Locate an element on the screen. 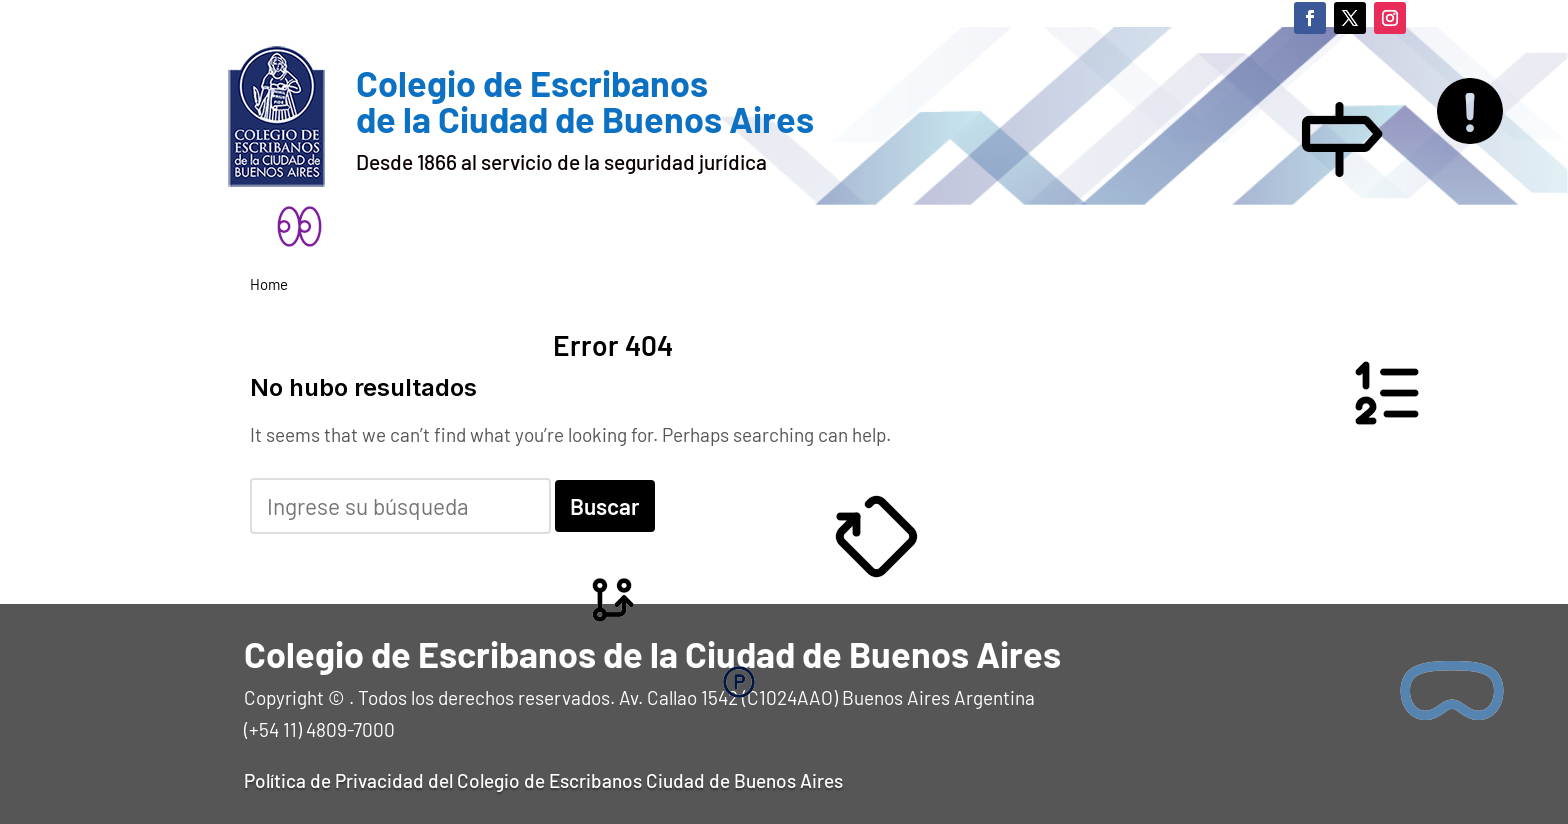  find nearby parking locations is located at coordinates (739, 682).